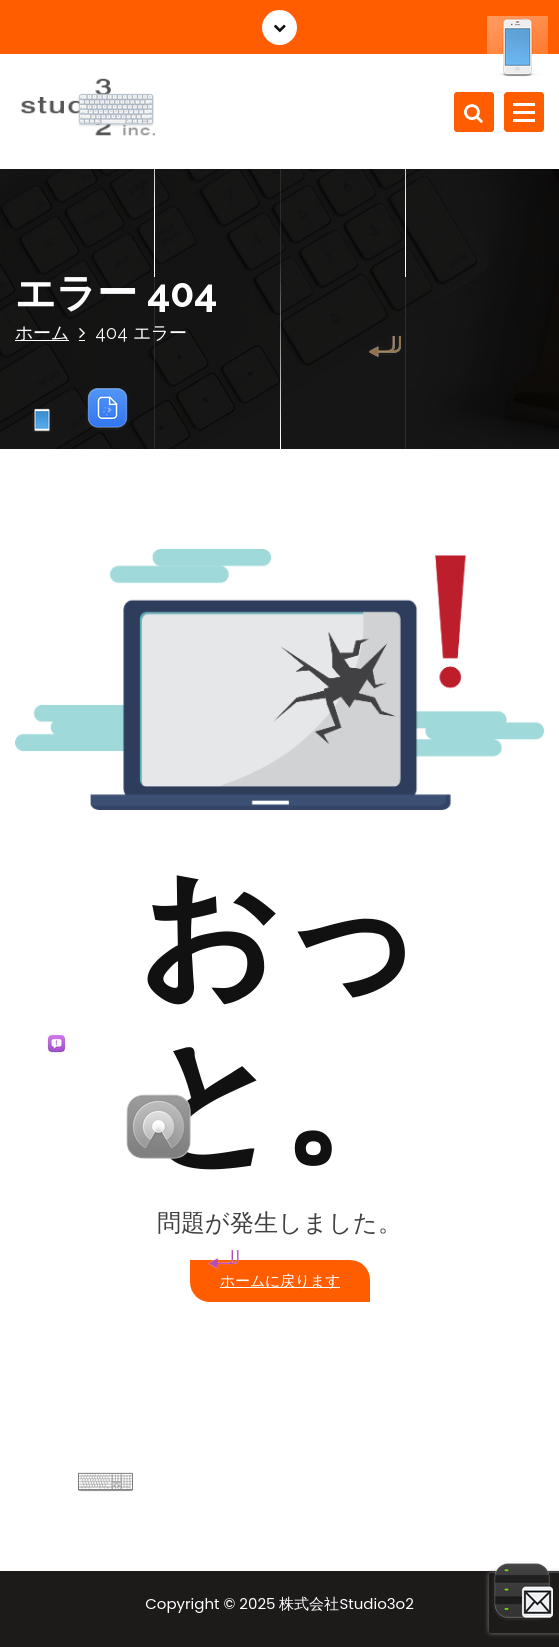 The height and width of the screenshot is (1647, 559). Describe the element at coordinates (42, 418) in the screenshot. I see `indicates a connected iPad mini device` at that location.